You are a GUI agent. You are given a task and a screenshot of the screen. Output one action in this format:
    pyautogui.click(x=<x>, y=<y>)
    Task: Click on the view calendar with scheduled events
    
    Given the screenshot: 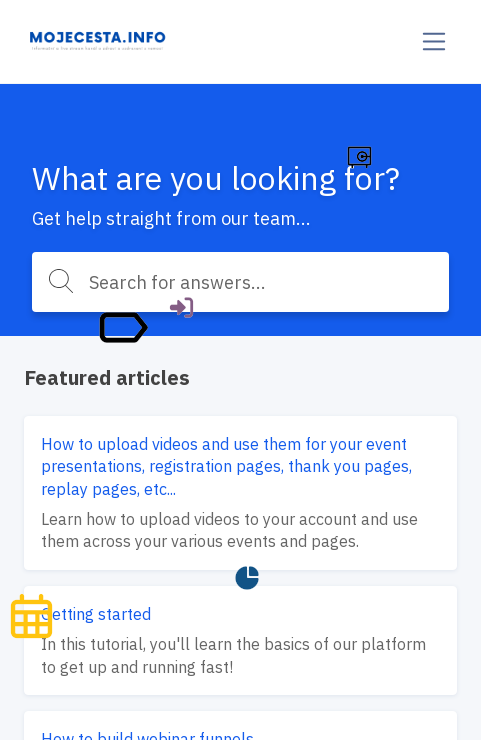 What is the action you would take?
    pyautogui.click(x=31, y=617)
    